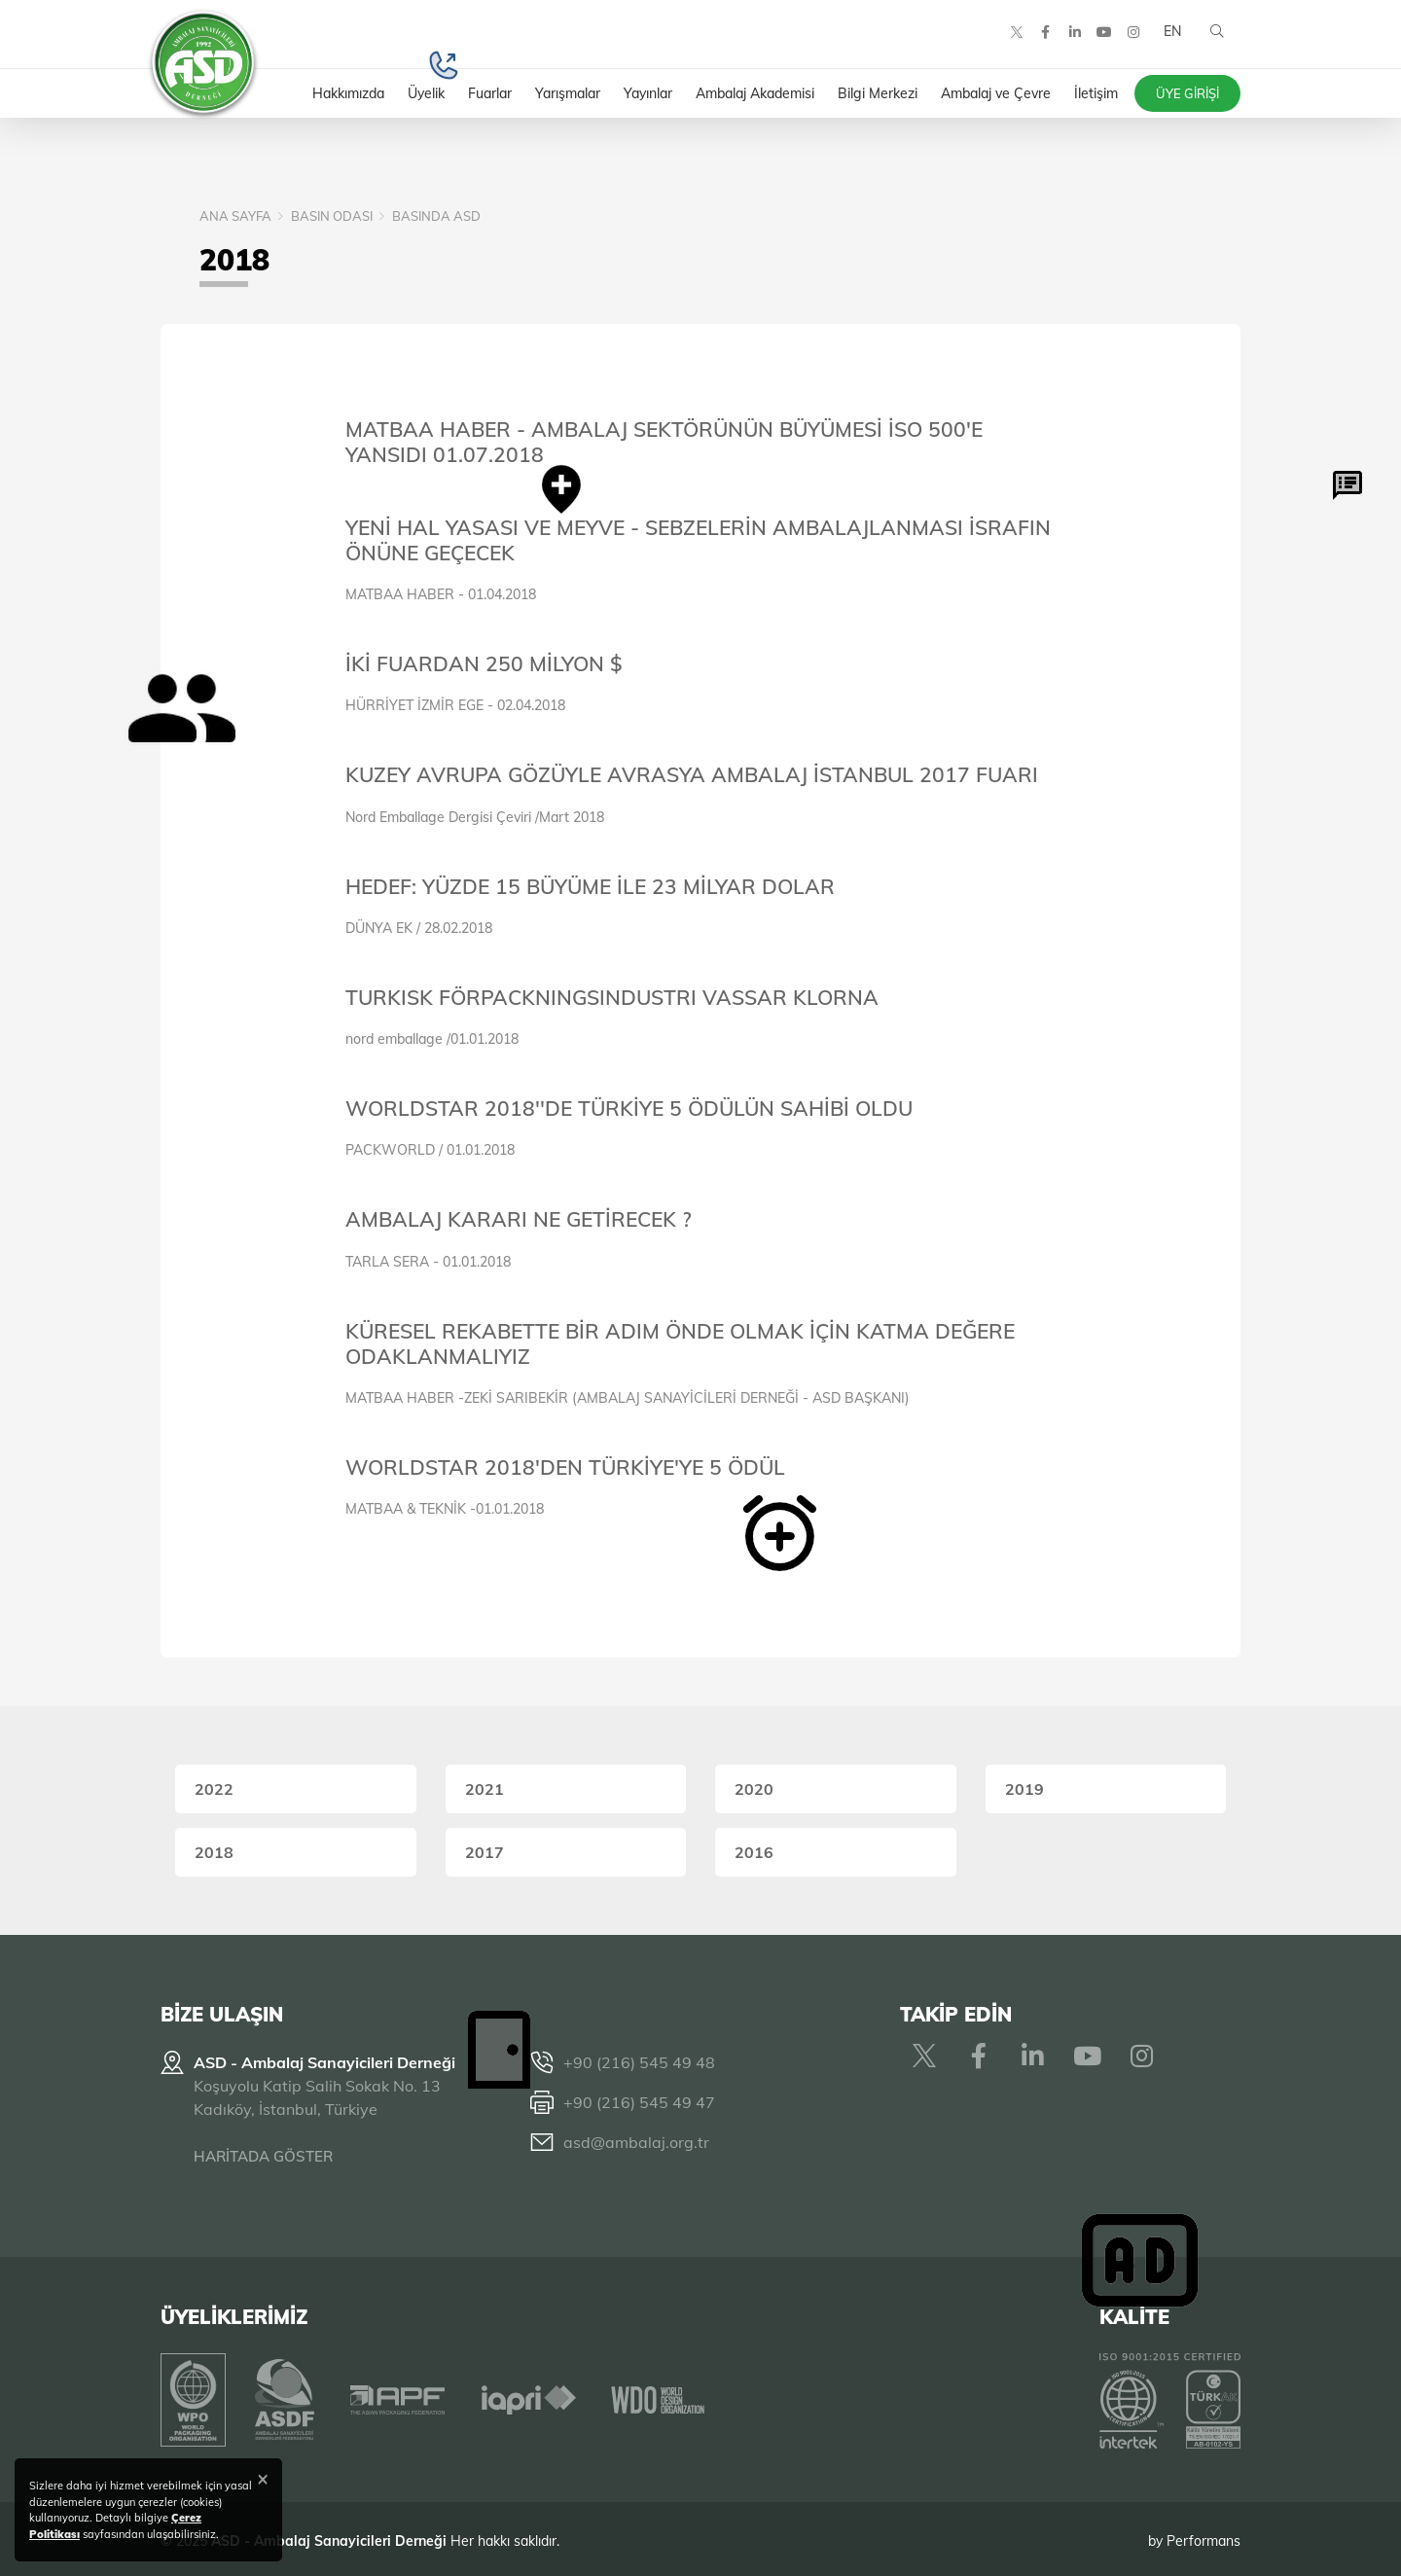 The height and width of the screenshot is (2576, 1401). What do you see at coordinates (1347, 485) in the screenshot?
I see `view speaker notes or presentation comments` at bounding box center [1347, 485].